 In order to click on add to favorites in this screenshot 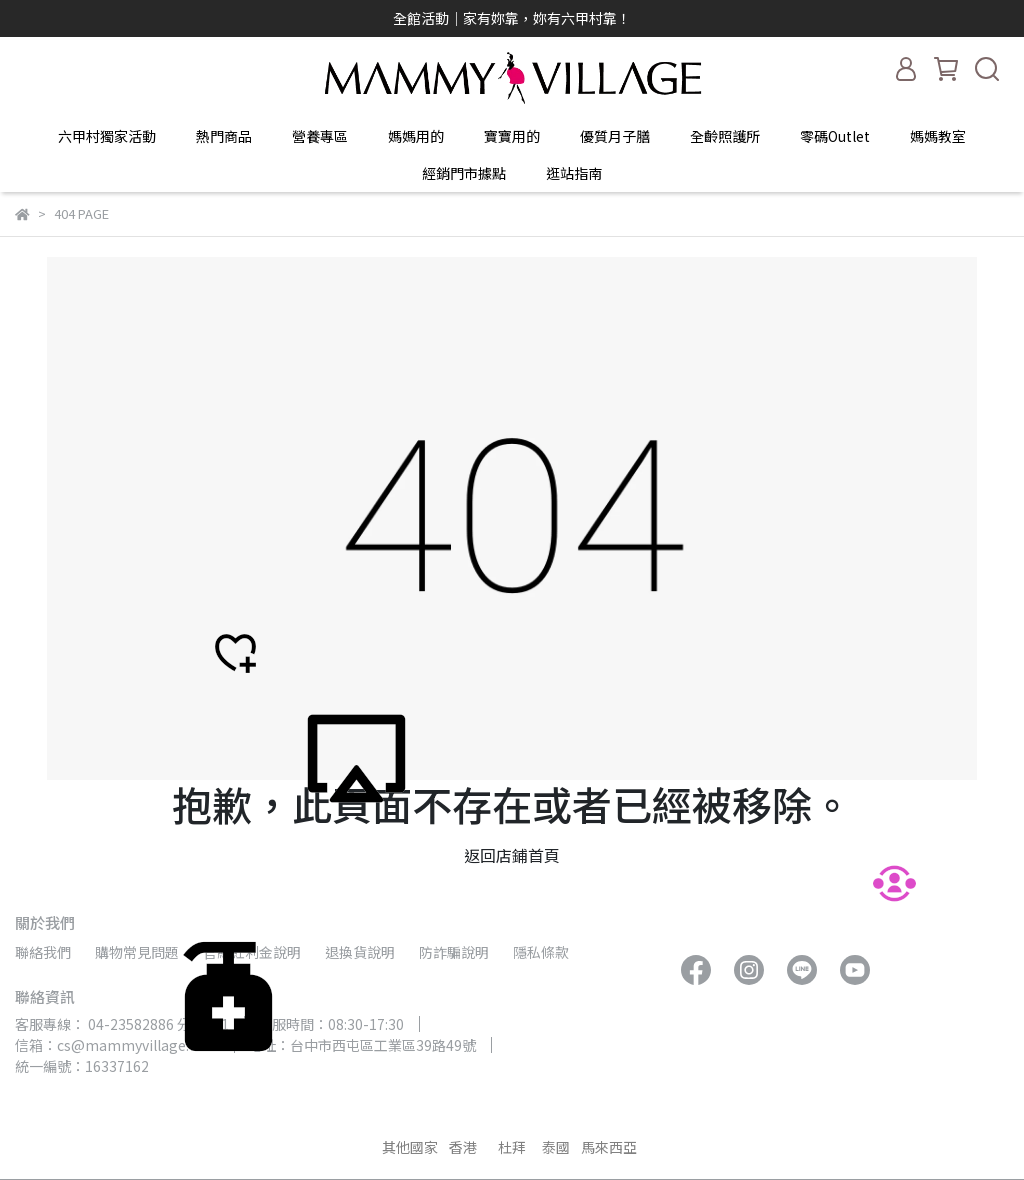, I will do `click(235, 652)`.